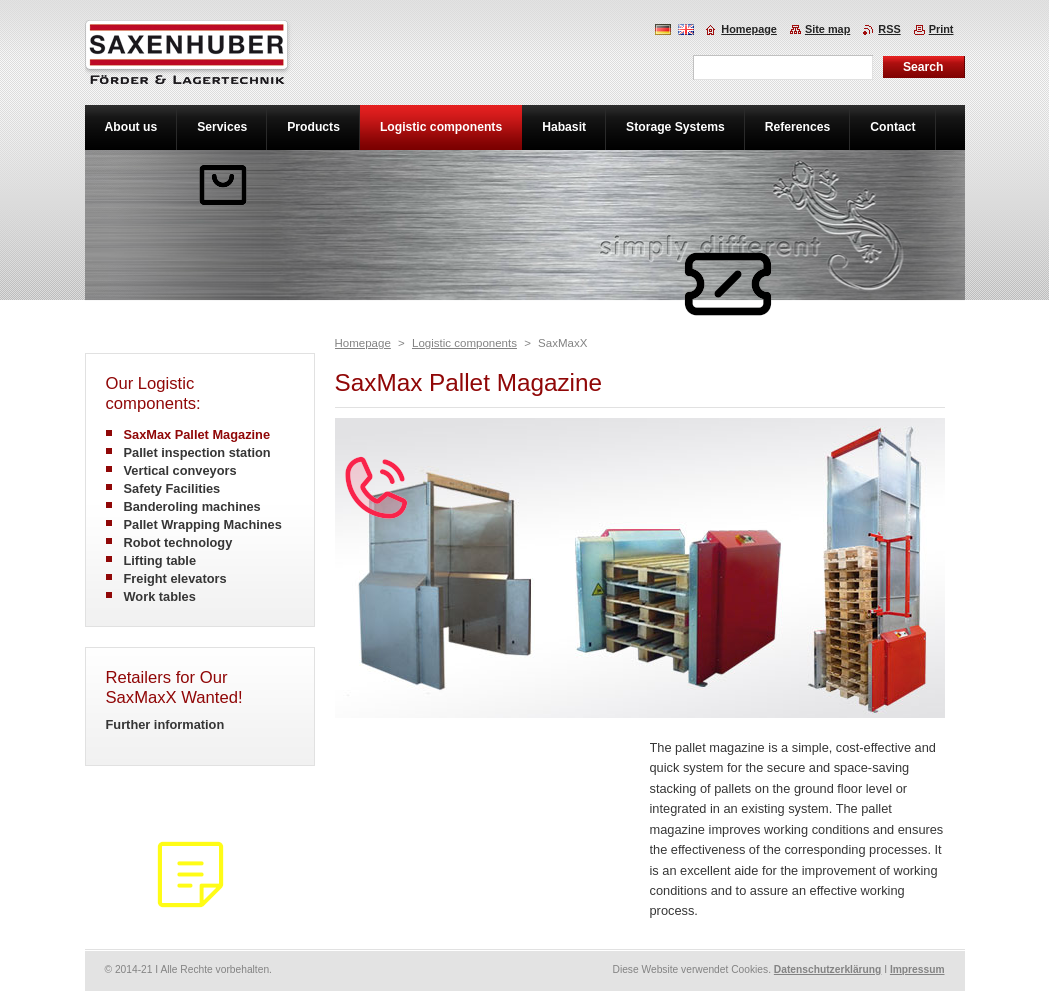 This screenshot has width=1049, height=991. I want to click on invalid or cancelled ticket, so click(728, 284).